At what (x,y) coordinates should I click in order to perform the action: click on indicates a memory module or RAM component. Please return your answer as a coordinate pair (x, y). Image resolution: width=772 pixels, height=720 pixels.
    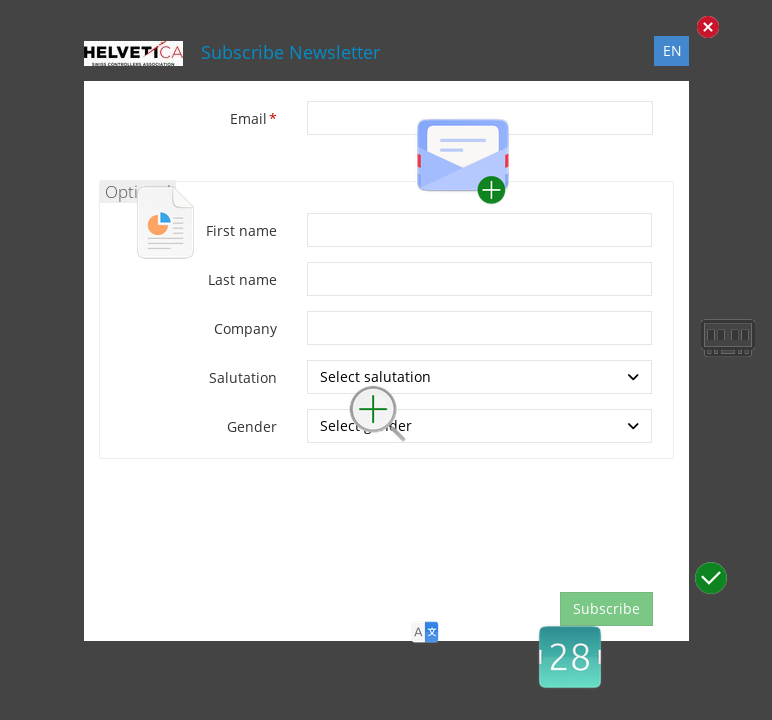
    Looking at the image, I should click on (728, 340).